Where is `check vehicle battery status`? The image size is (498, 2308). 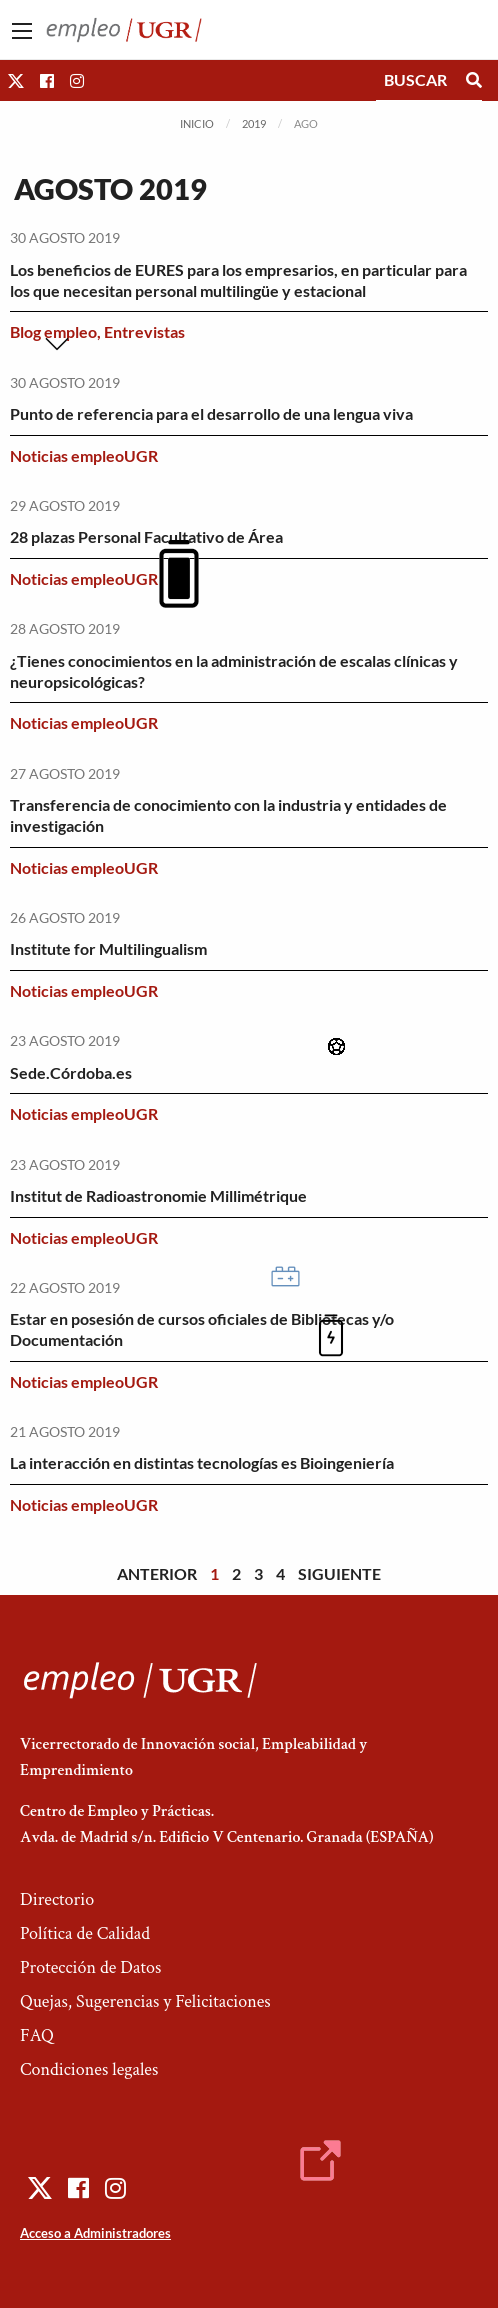 check vehicle battery status is located at coordinates (285, 1277).